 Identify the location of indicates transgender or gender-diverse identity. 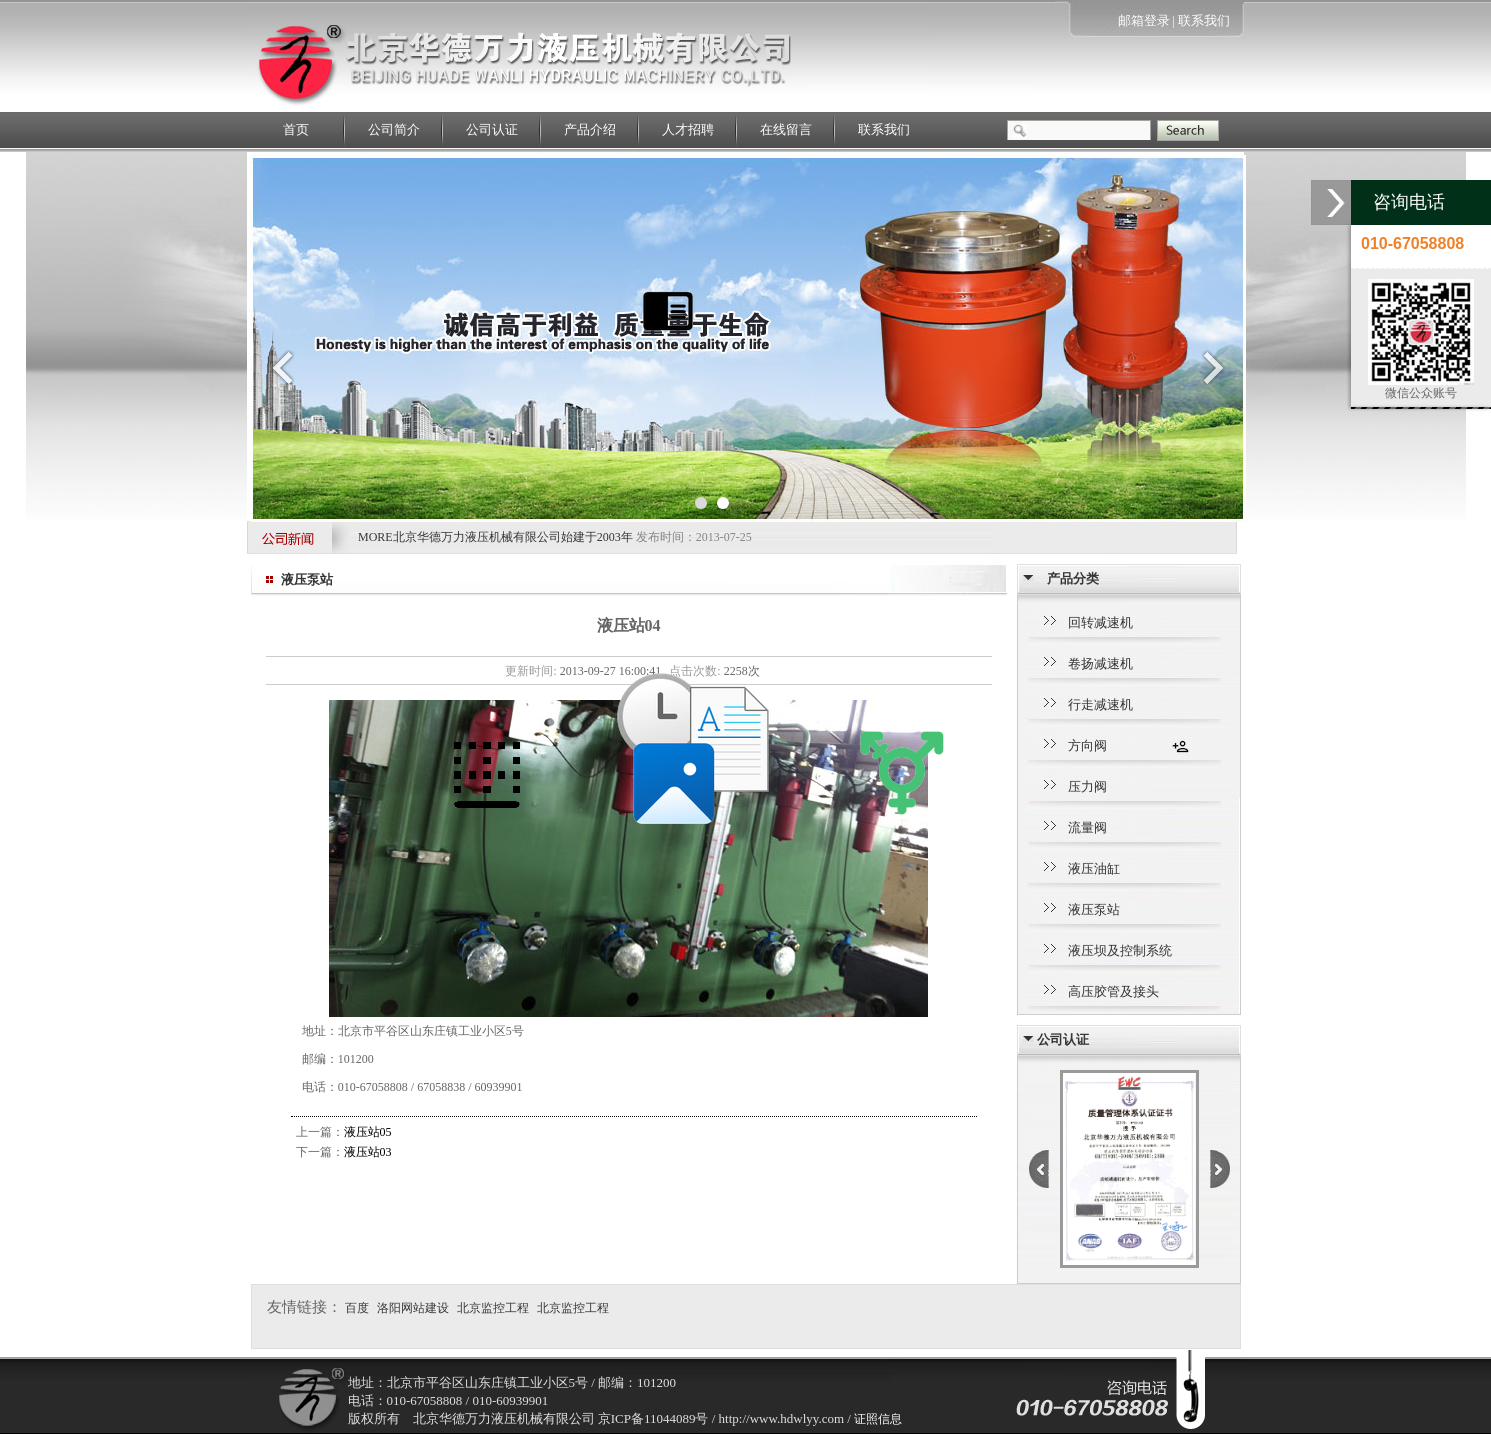
(902, 773).